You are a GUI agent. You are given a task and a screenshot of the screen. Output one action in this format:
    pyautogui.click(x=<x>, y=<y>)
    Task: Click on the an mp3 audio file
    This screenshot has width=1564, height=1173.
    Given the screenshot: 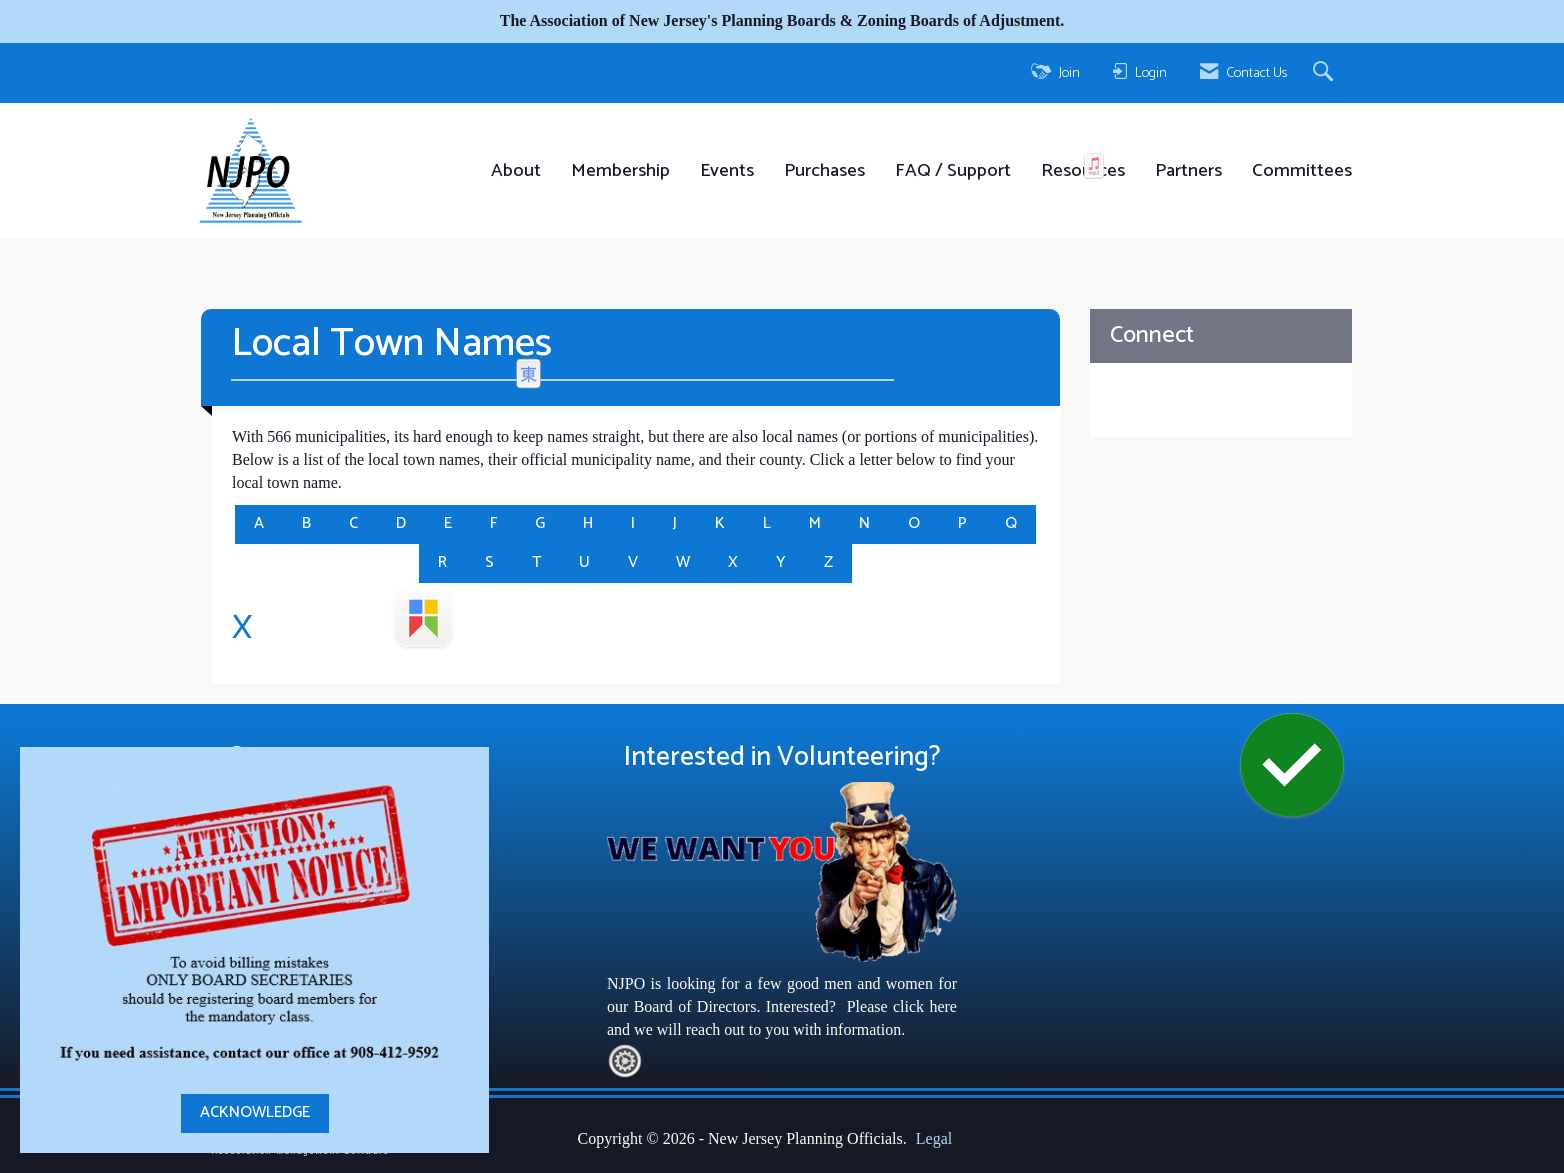 What is the action you would take?
    pyautogui.click(x=1094, y=166)
    